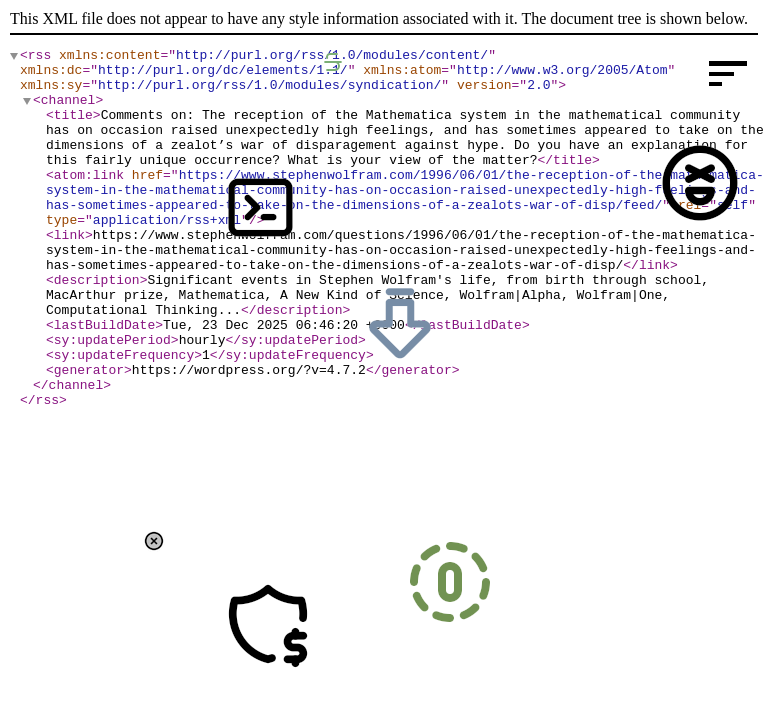  I want to click on indicates a pending or in-progress state, so click(450, 582).